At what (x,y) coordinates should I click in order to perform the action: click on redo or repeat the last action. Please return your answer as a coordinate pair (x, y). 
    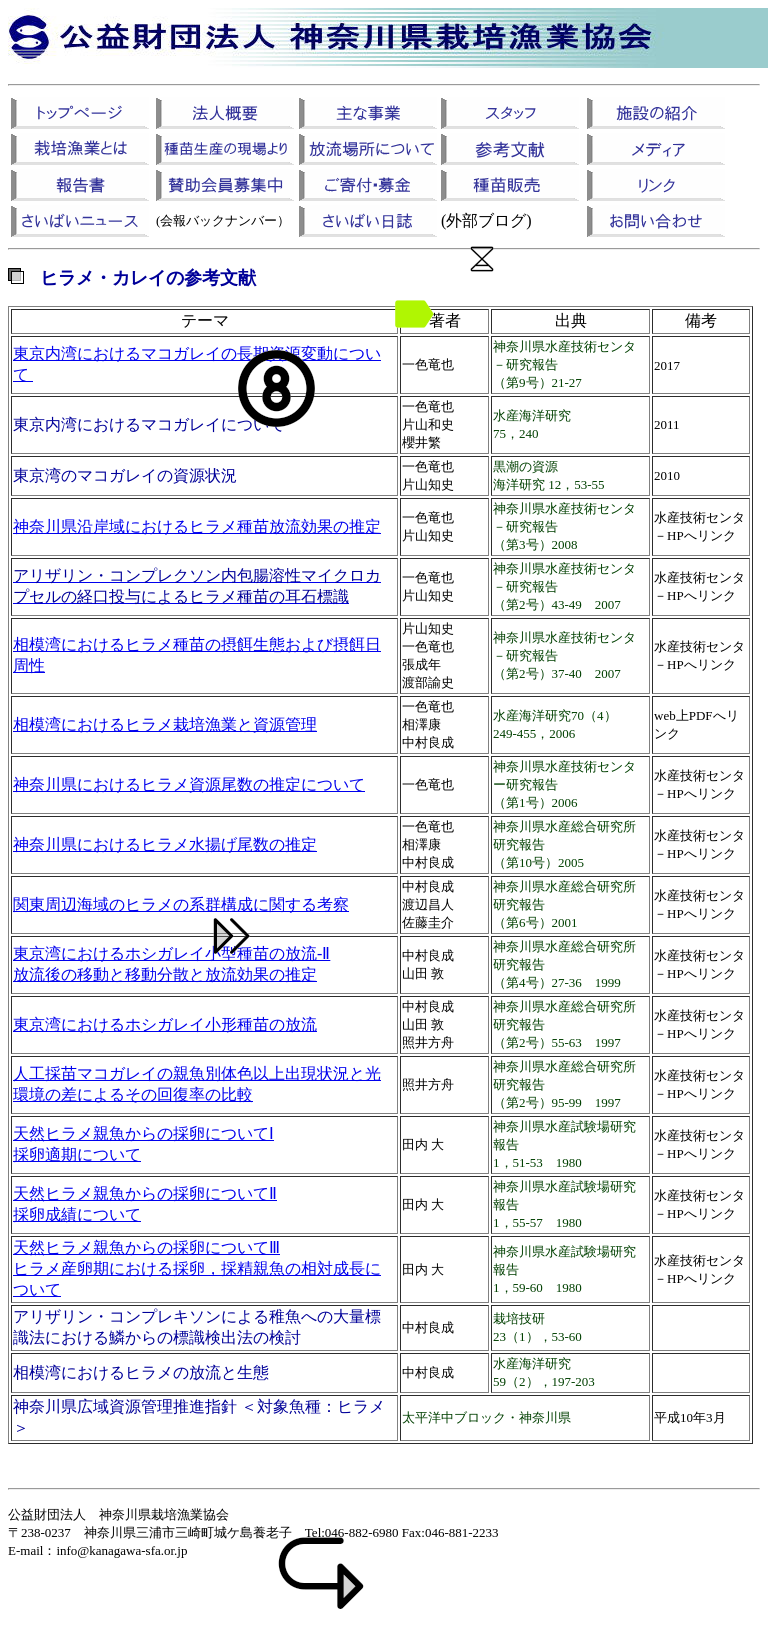
    Looking at the image, I should click on (321, 1570).